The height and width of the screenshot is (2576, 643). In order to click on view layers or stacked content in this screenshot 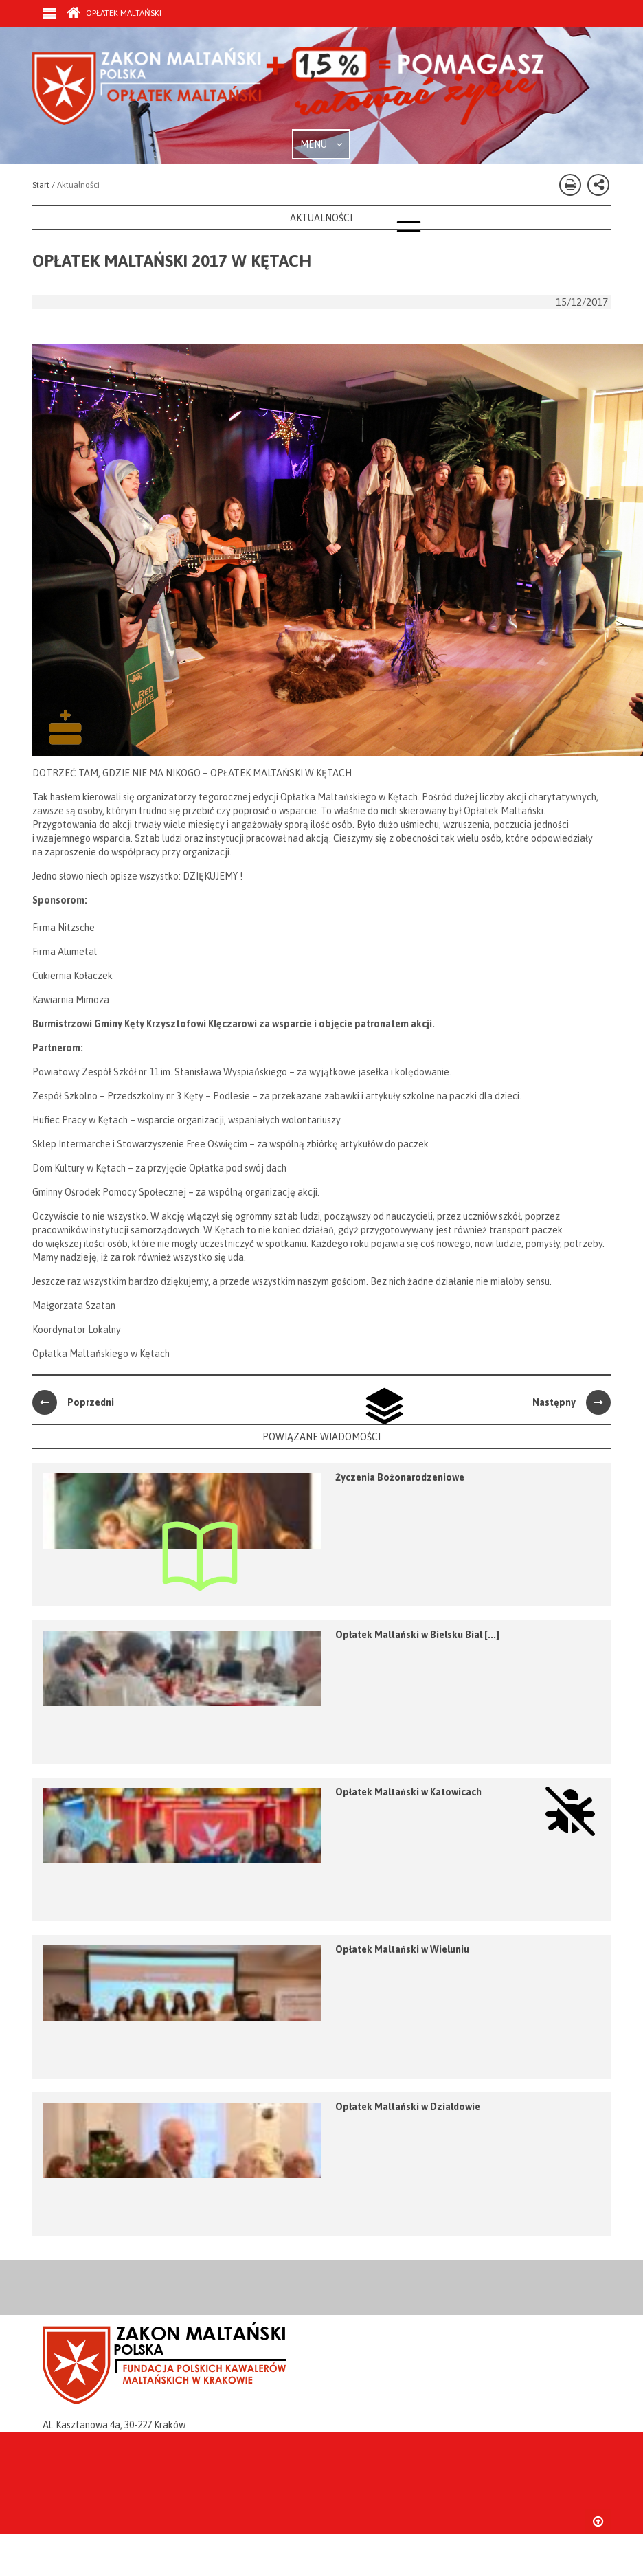, I will do `click(384, 1406)`.